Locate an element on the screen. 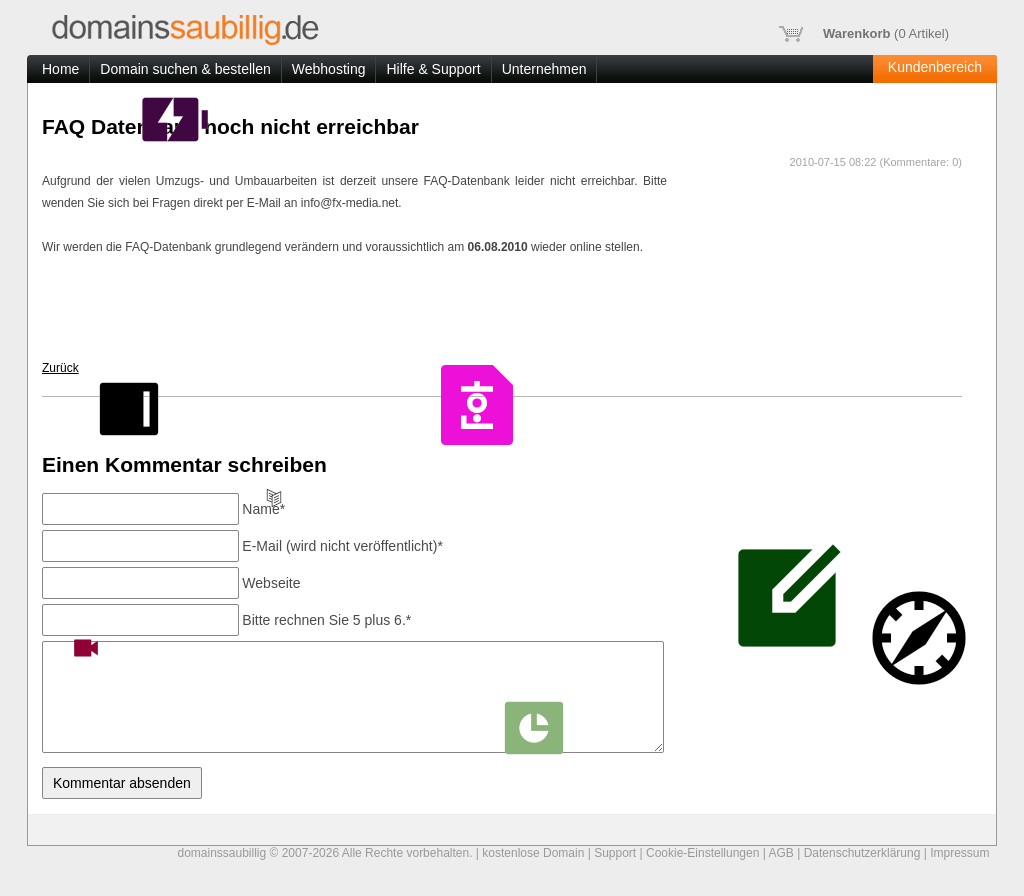  view business analytics dashboard is located at coordinates (534, 728).